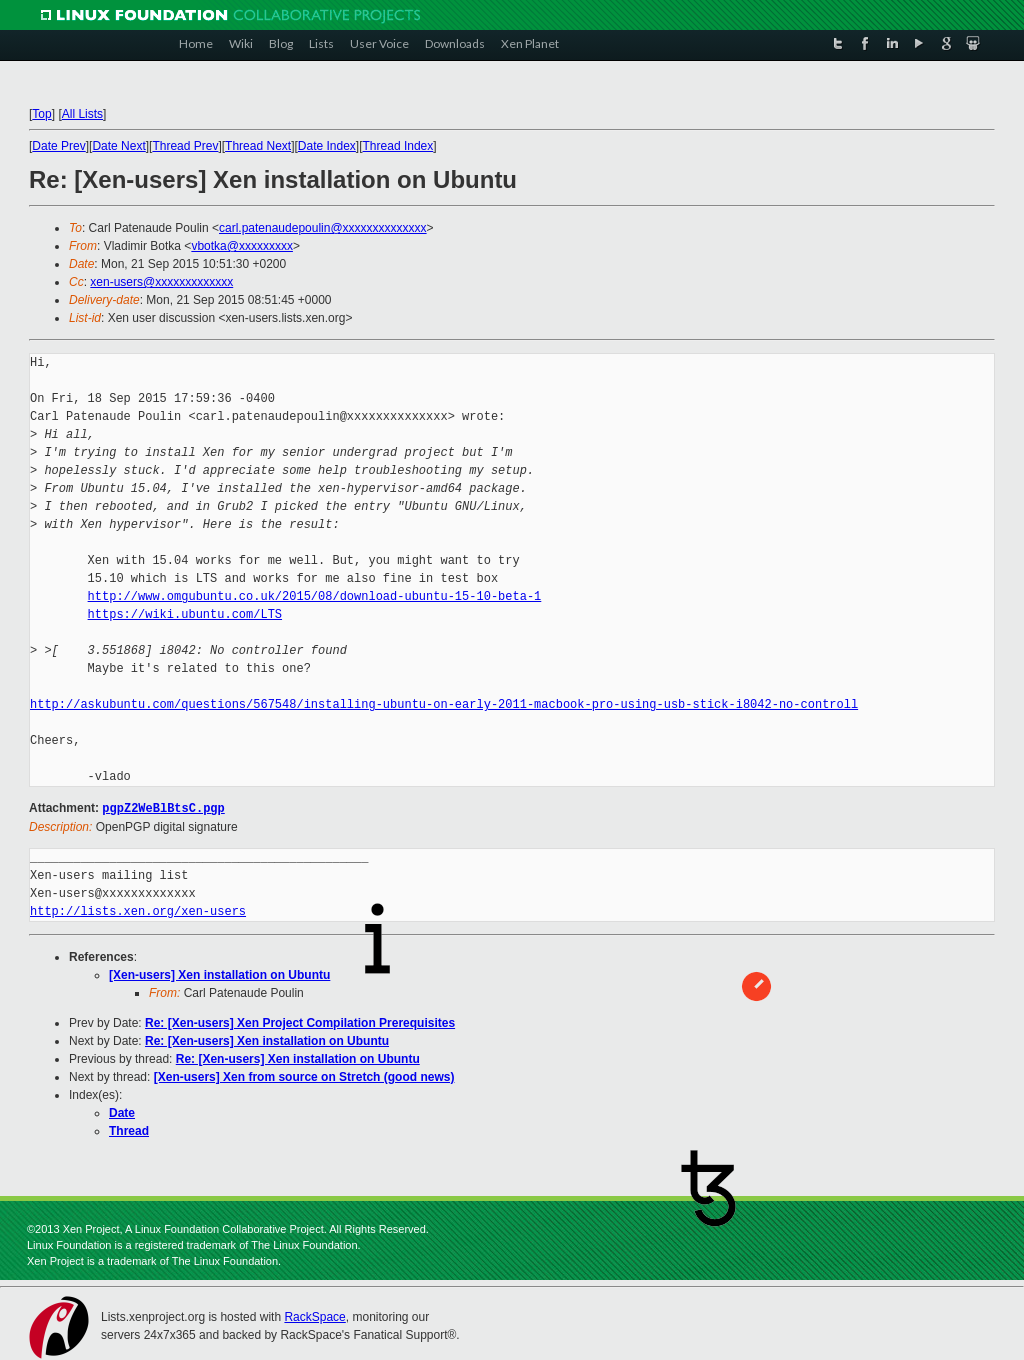  What do you see at coordinates (756, 986) in the screenshot?
I see `start or set a timer` at bounding box center [756, 986].